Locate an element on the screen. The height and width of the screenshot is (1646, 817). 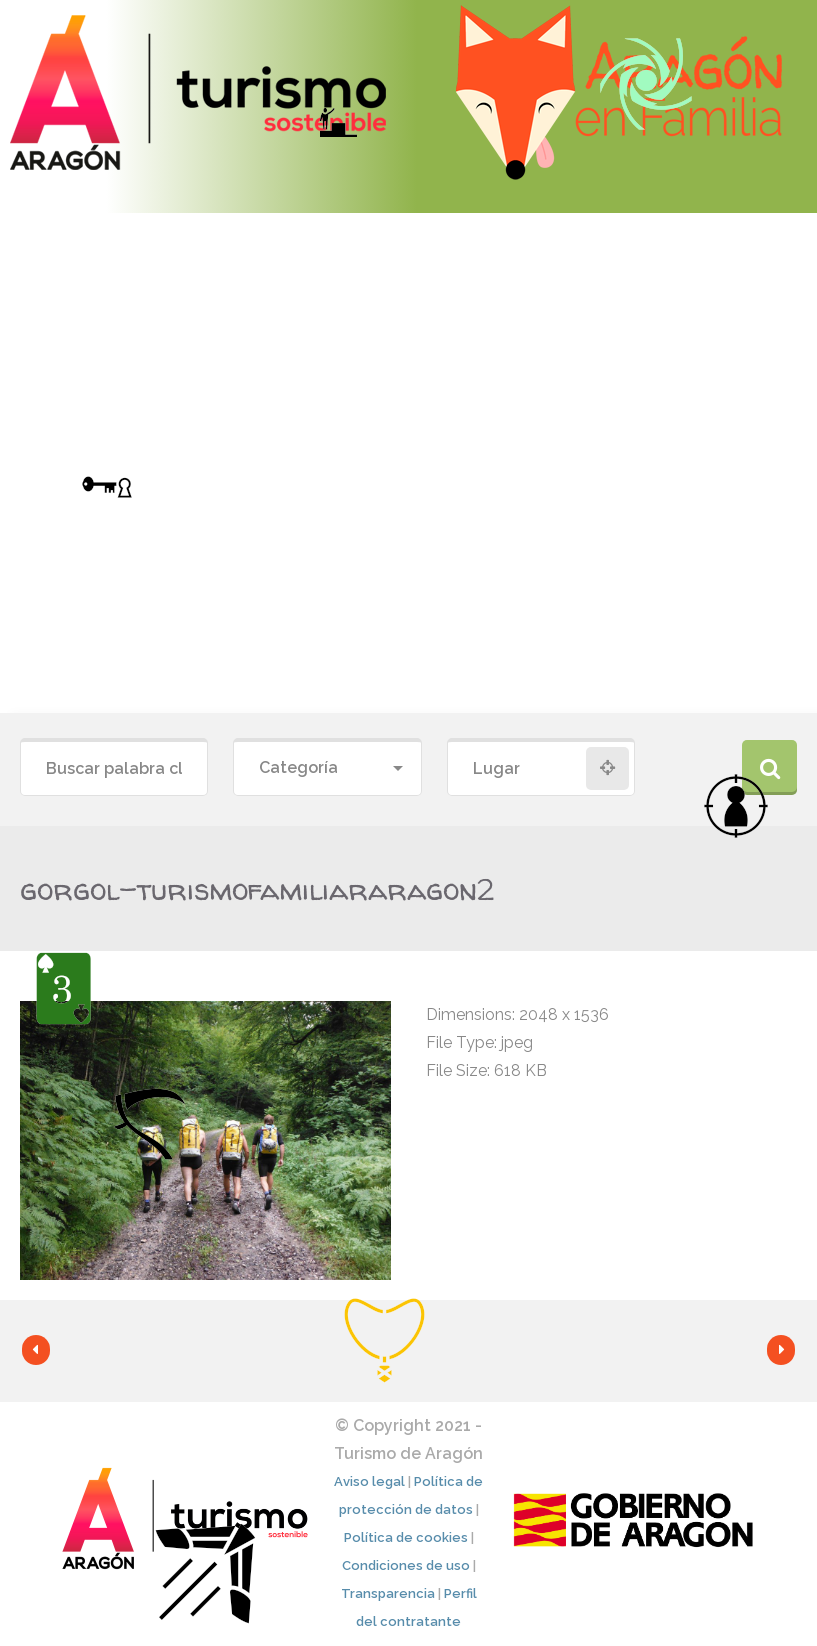
select the scythe weapon or tool is located at coordinates (150, 1124).